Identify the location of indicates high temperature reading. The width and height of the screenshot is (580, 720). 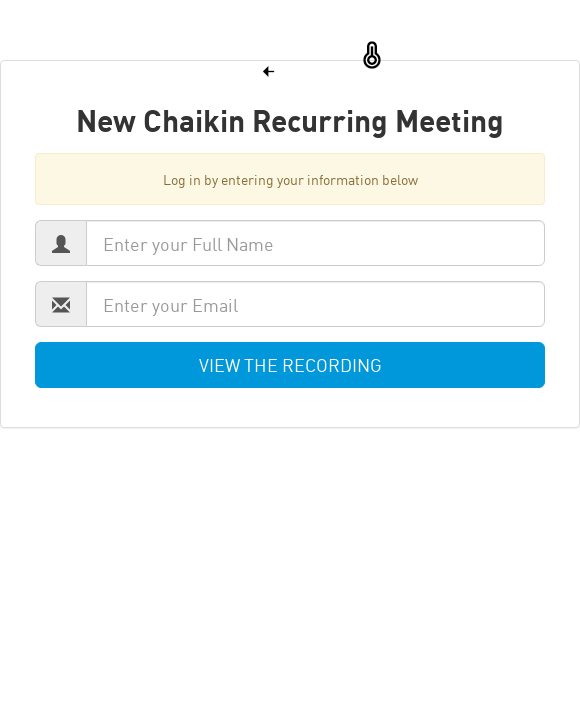
(372, 55).